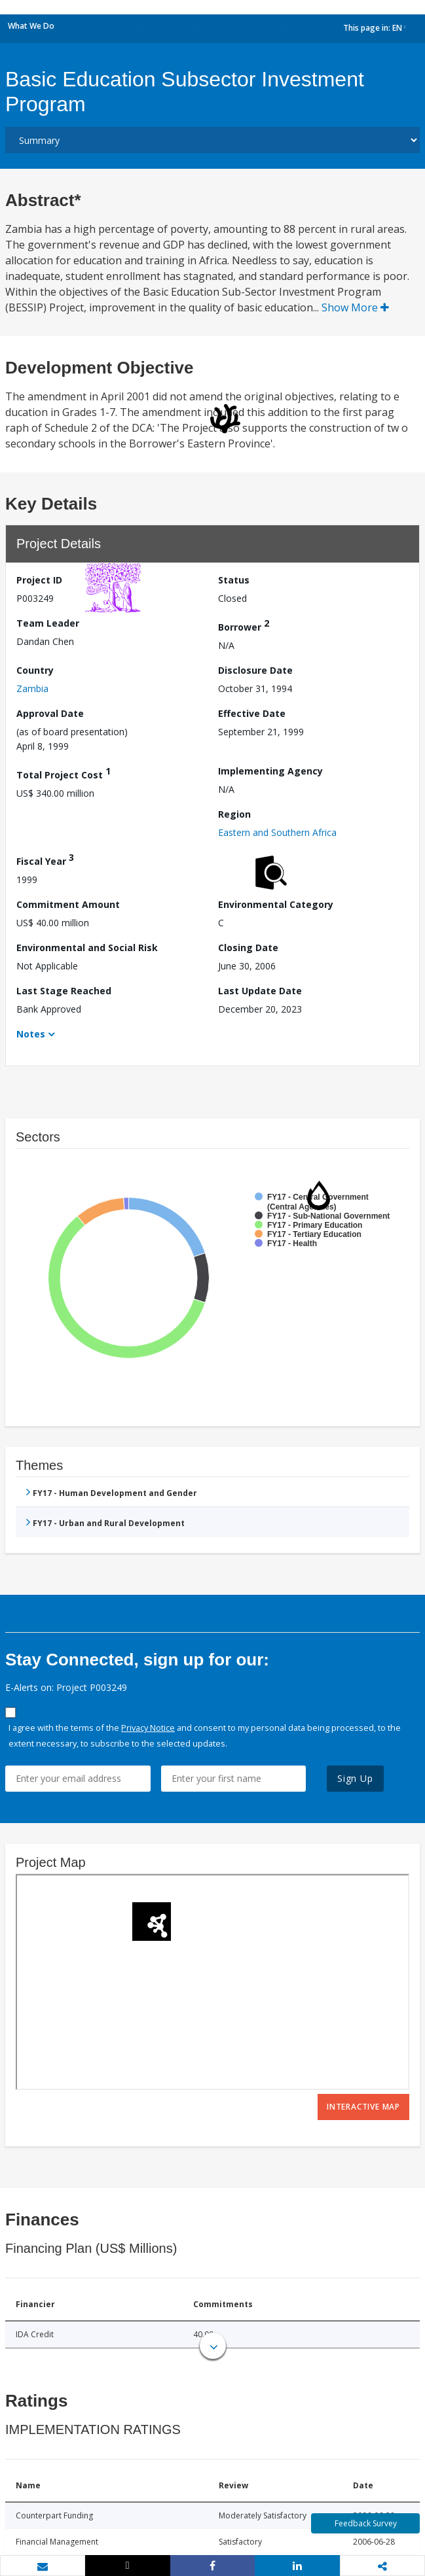 The height and width of the screenshot is (2576, 425). I want to click on visit elsevier's academic publishing website, so click(113, 587).